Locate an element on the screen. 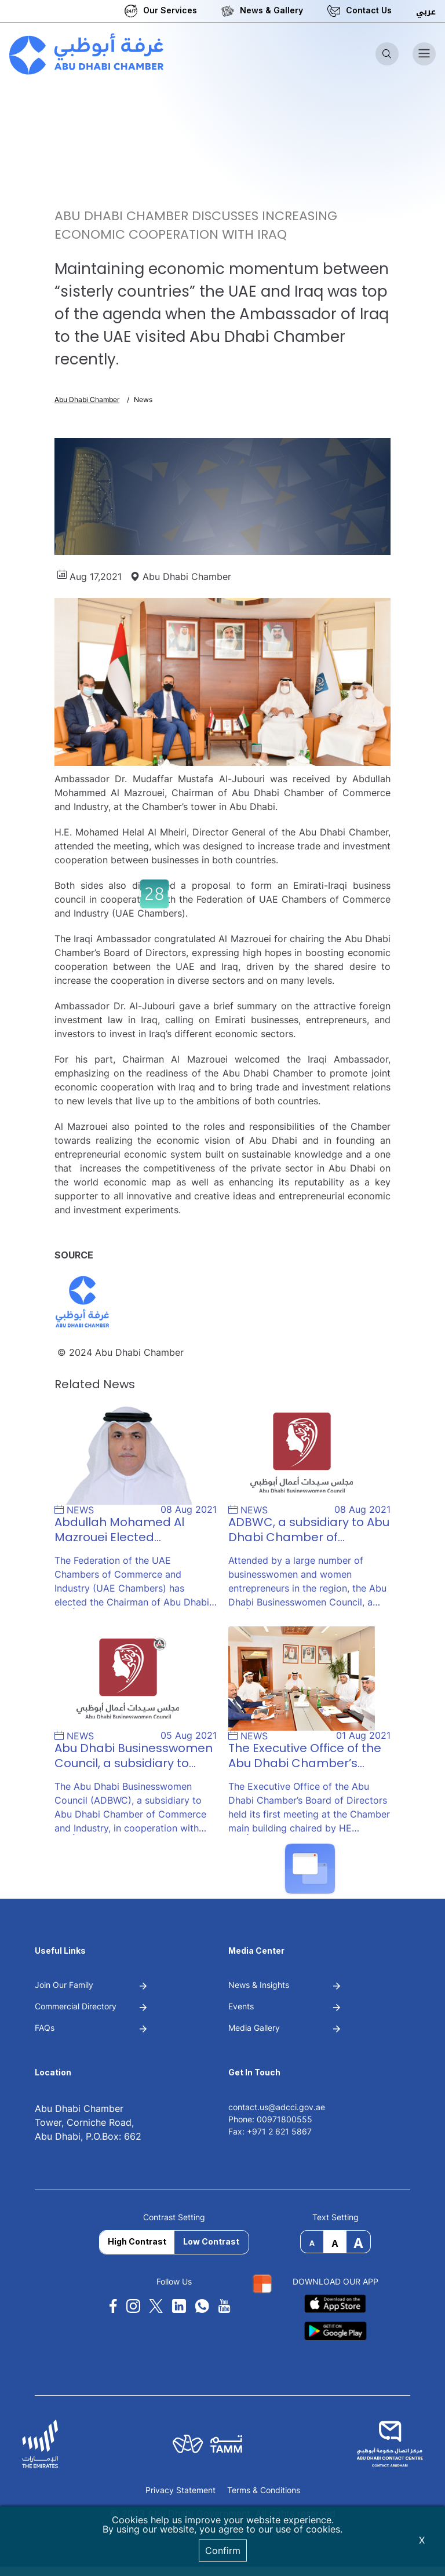  switch to the bottom-right workspace is located at coordinates (262, 2283).